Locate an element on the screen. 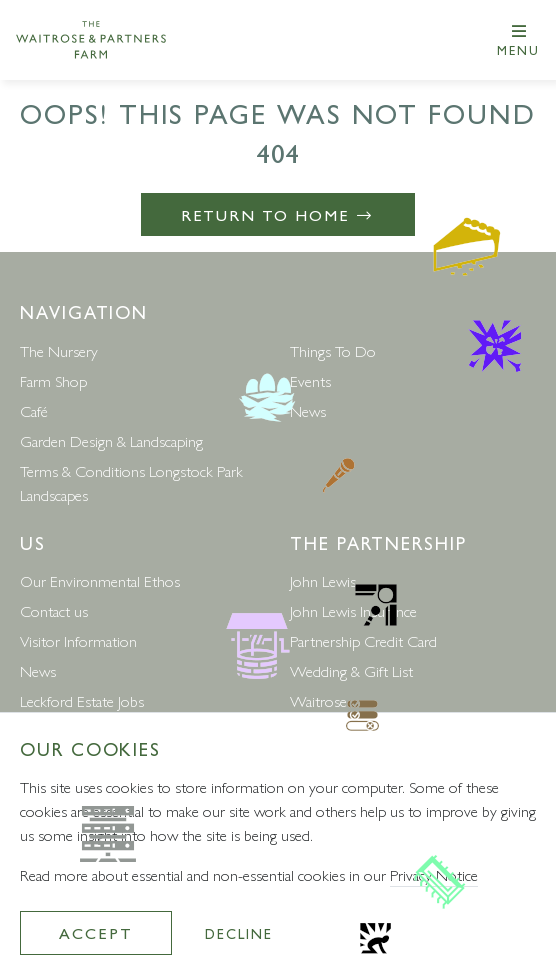 This screenshot has height=979, width=556. access billiards or pool game is located at coordinates (376, 605).